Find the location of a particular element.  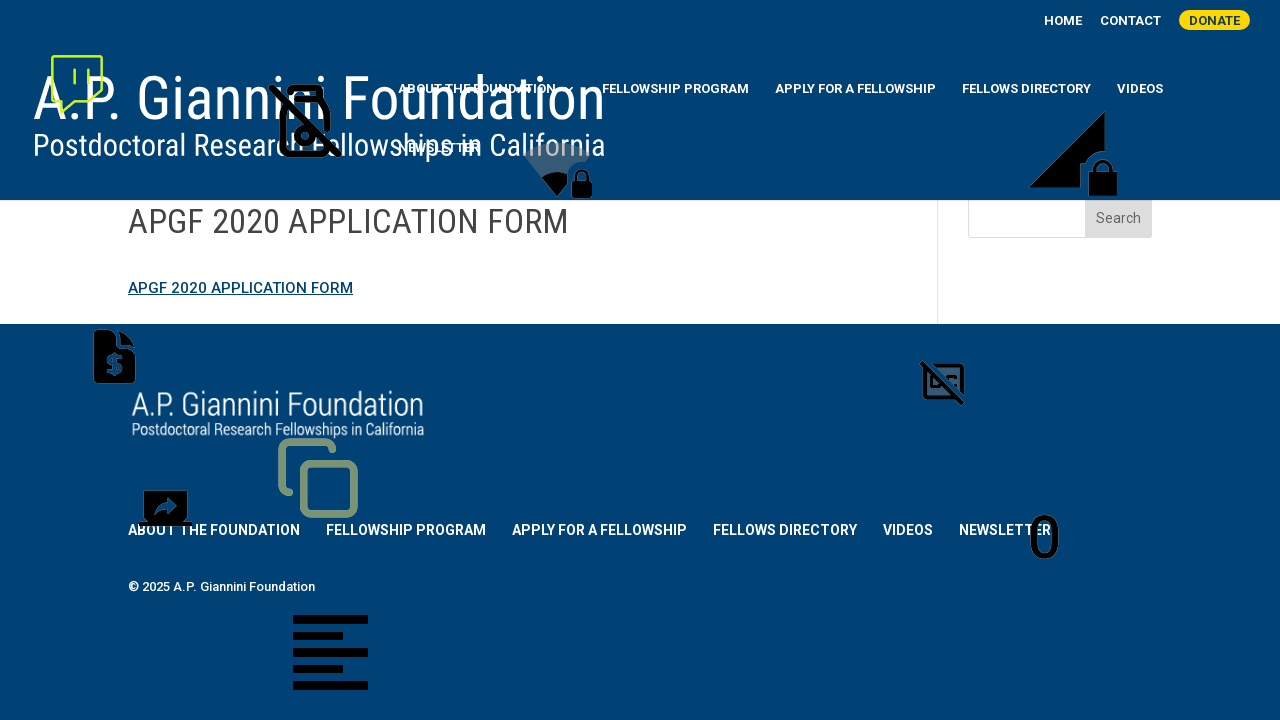

view financial document or invoice is located at coordinates (114, 356).